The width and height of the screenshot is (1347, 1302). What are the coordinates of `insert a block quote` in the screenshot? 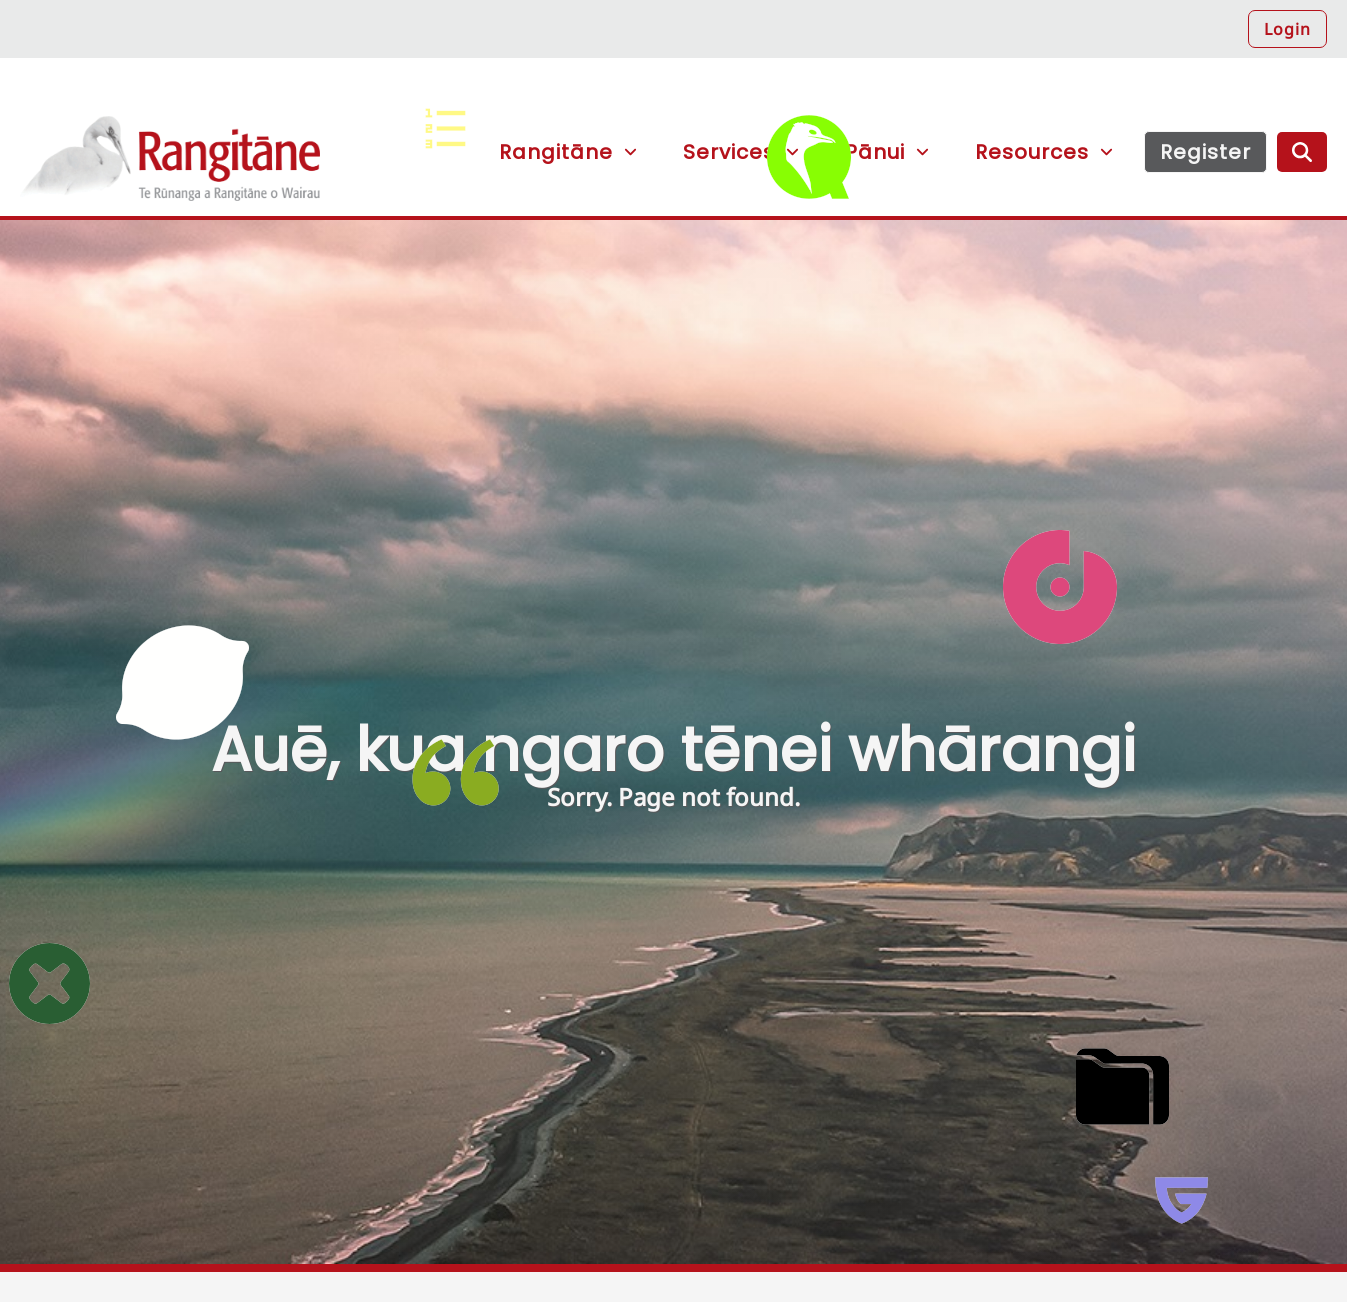 It's located at (456, 774).